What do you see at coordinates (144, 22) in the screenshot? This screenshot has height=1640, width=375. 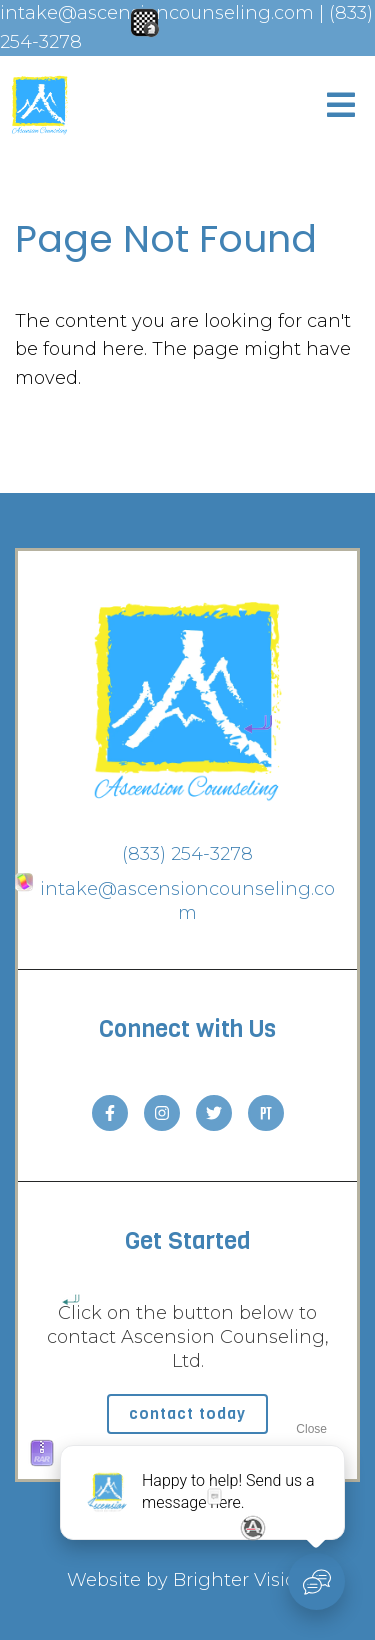 I see `open the chess app` at bounding box center [144, 22].